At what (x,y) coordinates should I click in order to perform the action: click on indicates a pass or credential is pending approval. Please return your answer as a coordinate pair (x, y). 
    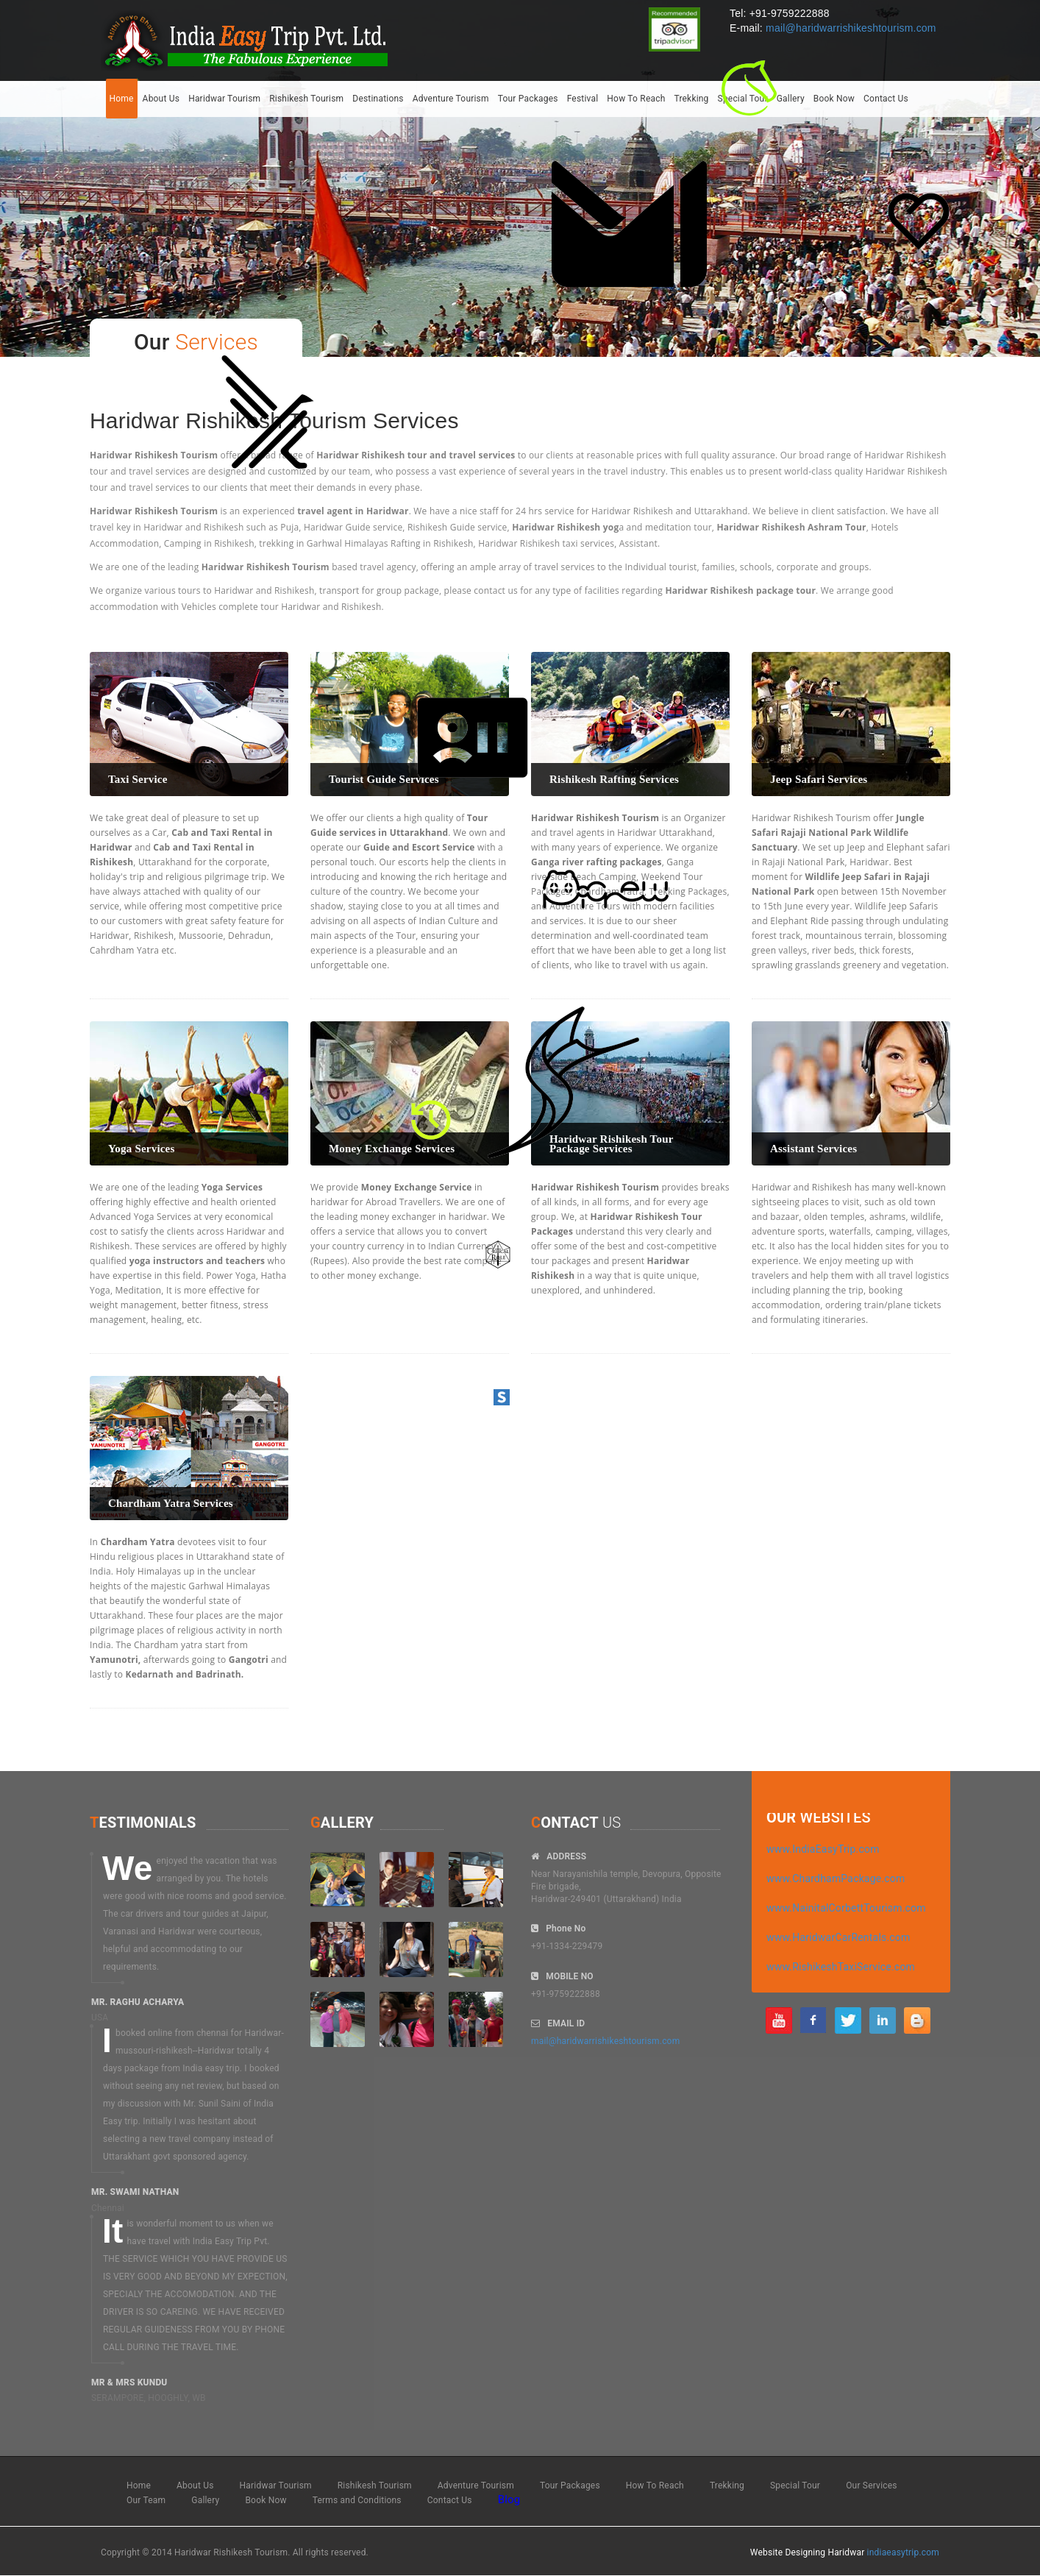
    Looking at the image, I should click on (472, 737).